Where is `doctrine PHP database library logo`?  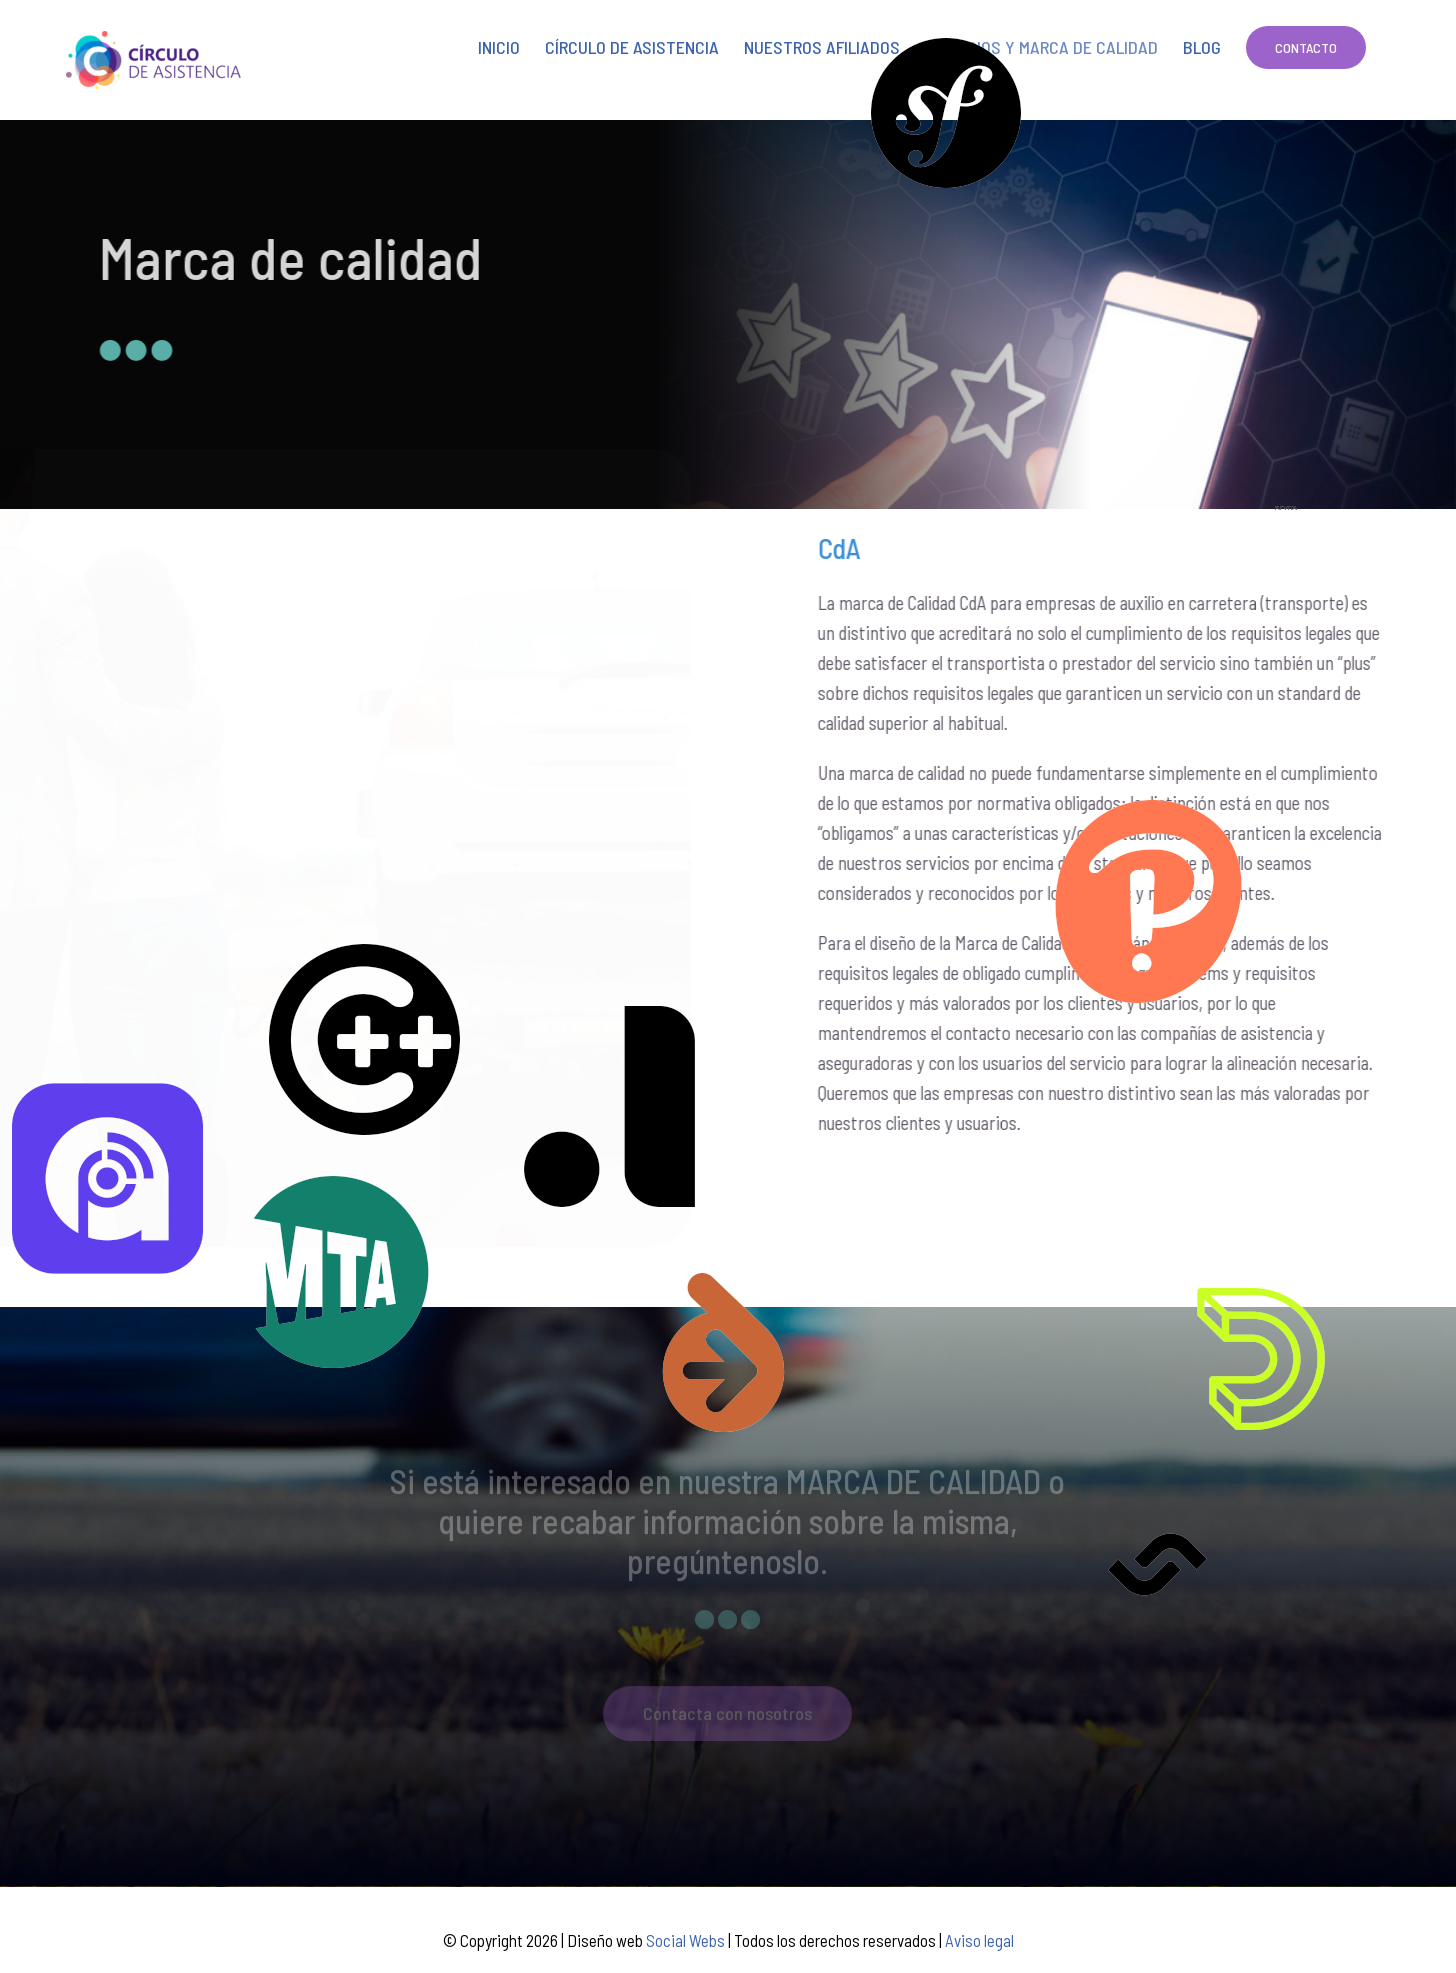
doctrine PHP database library logo is located at coordinates (723, 1352).